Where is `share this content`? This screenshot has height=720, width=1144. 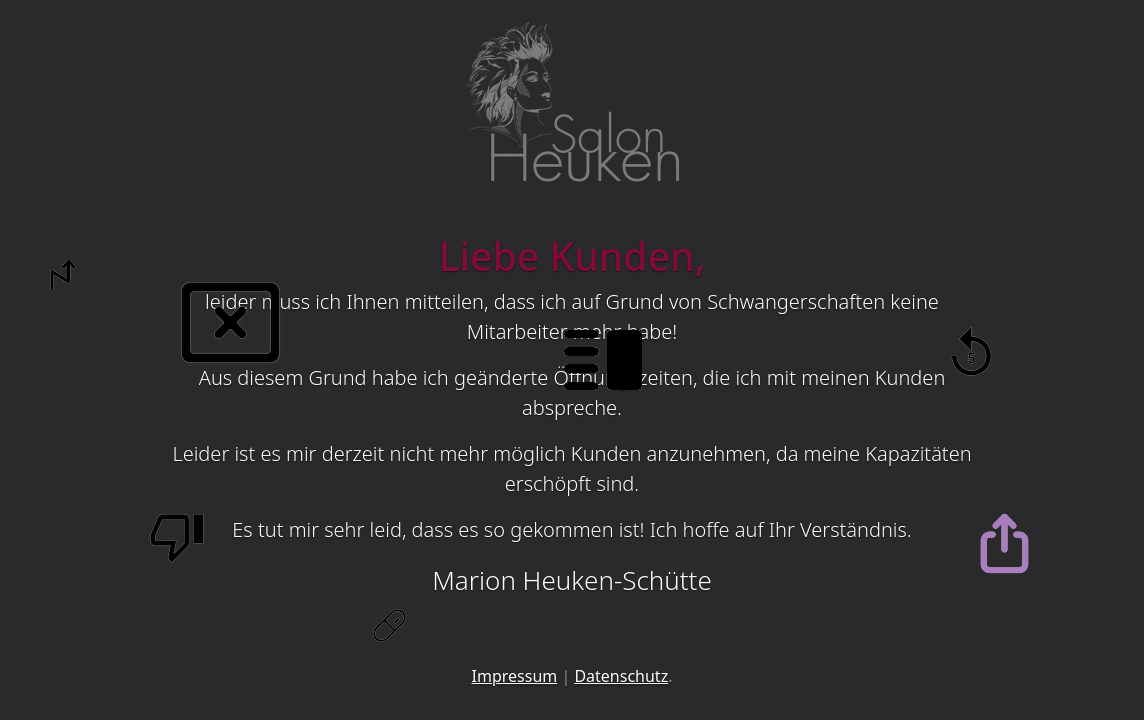
share this content is located at coordinates (1004, 543).